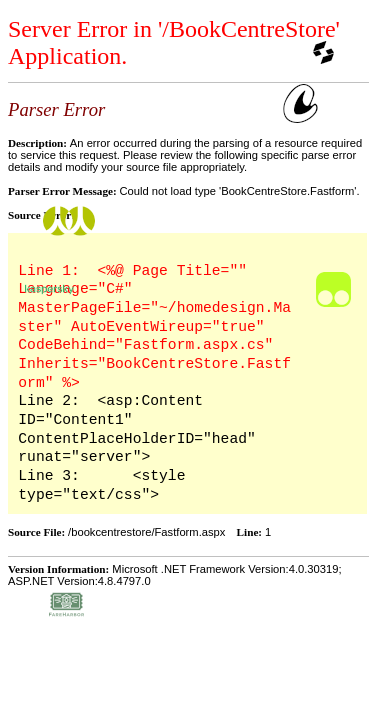  I want to click on kaspersky antivirus app, so click(49, 289).